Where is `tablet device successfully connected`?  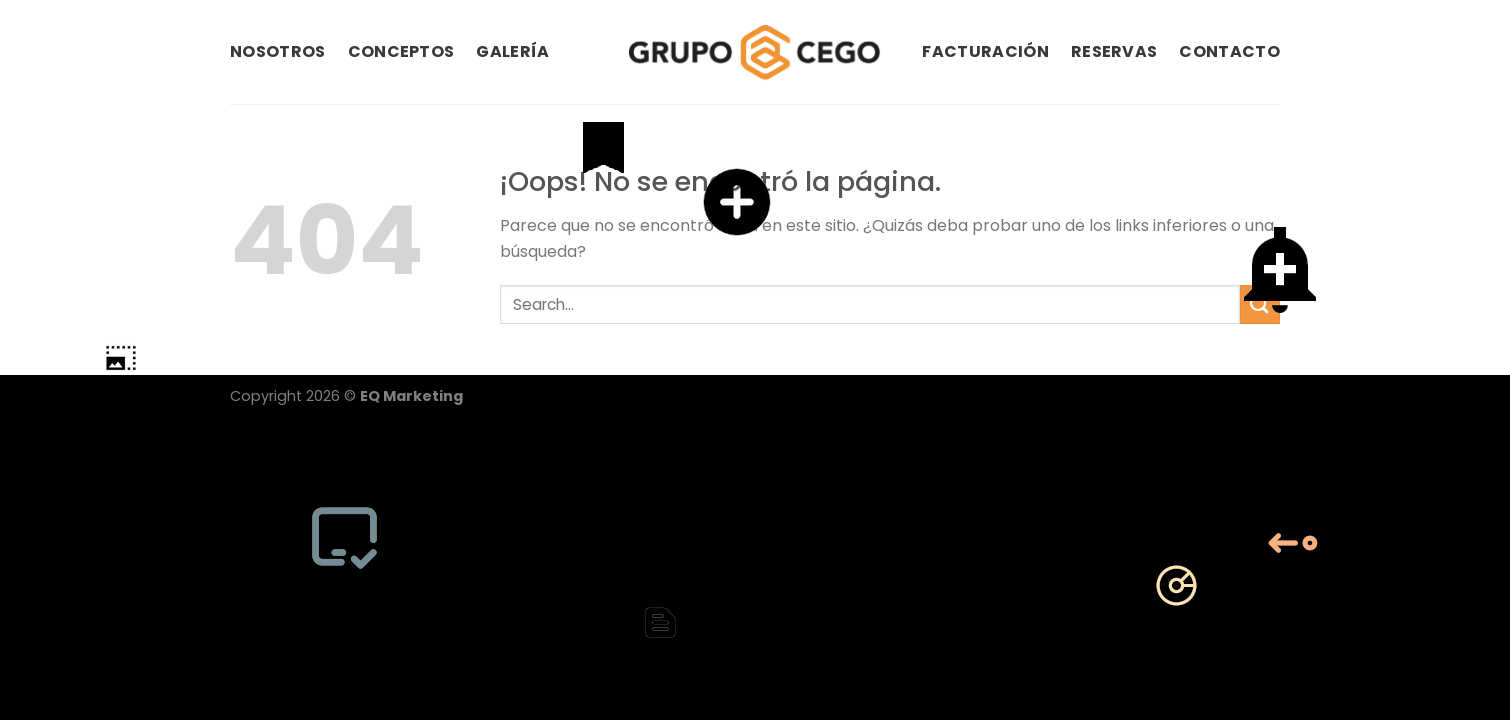 tablet device successfully connected is located at coordinates (344, 536).